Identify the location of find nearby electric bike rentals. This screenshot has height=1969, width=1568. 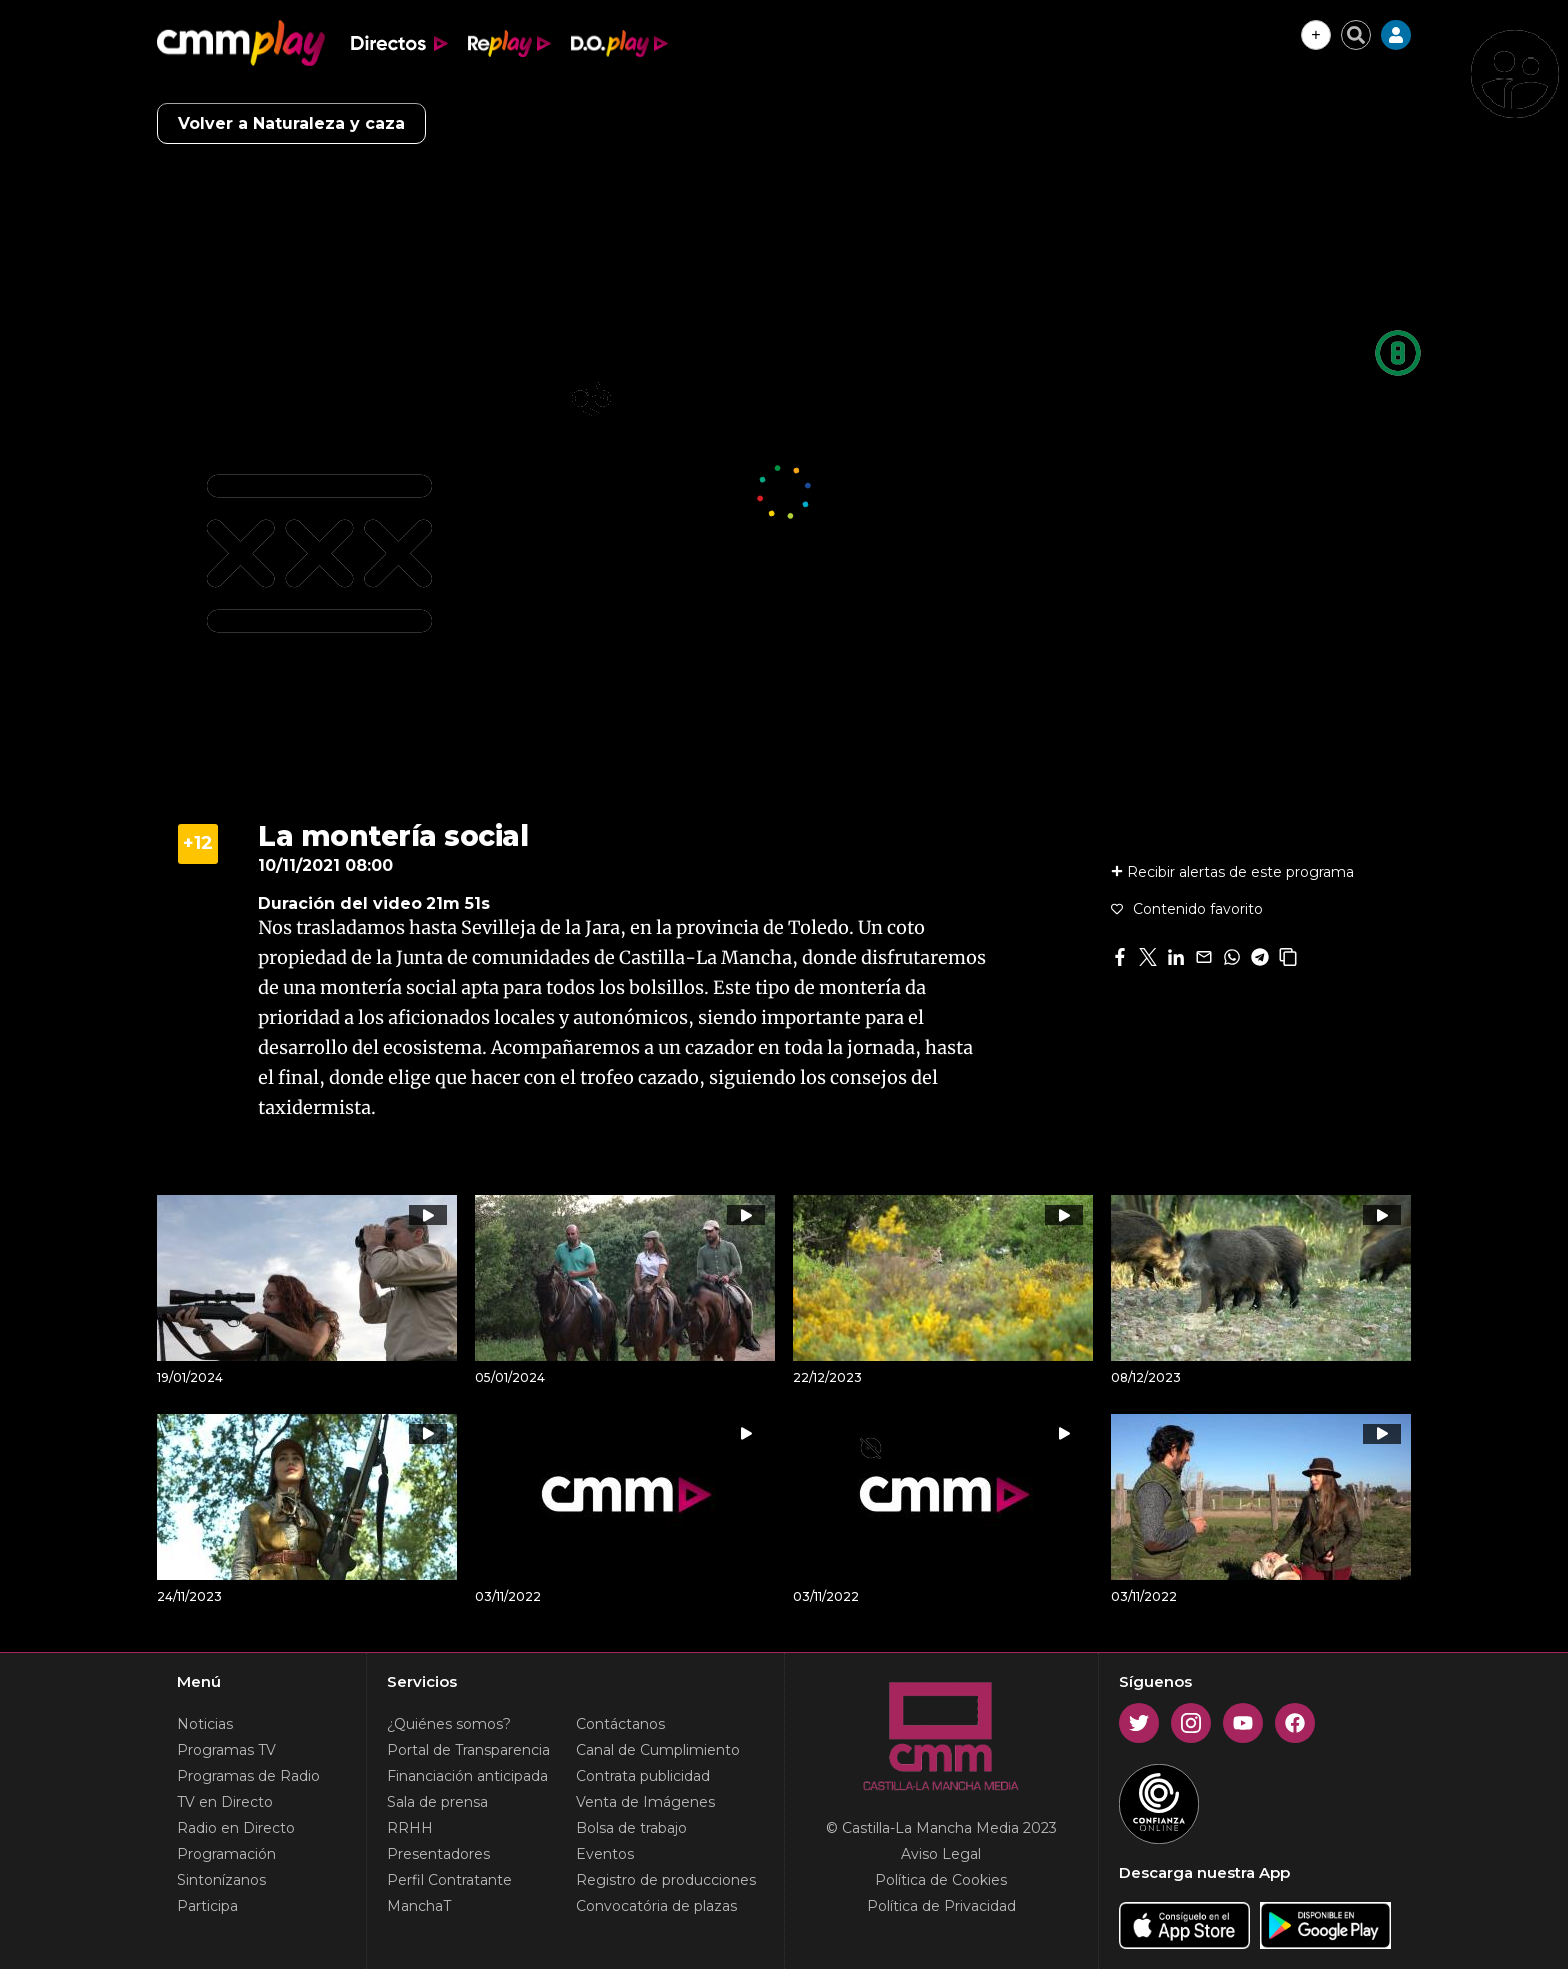
(591, 398).